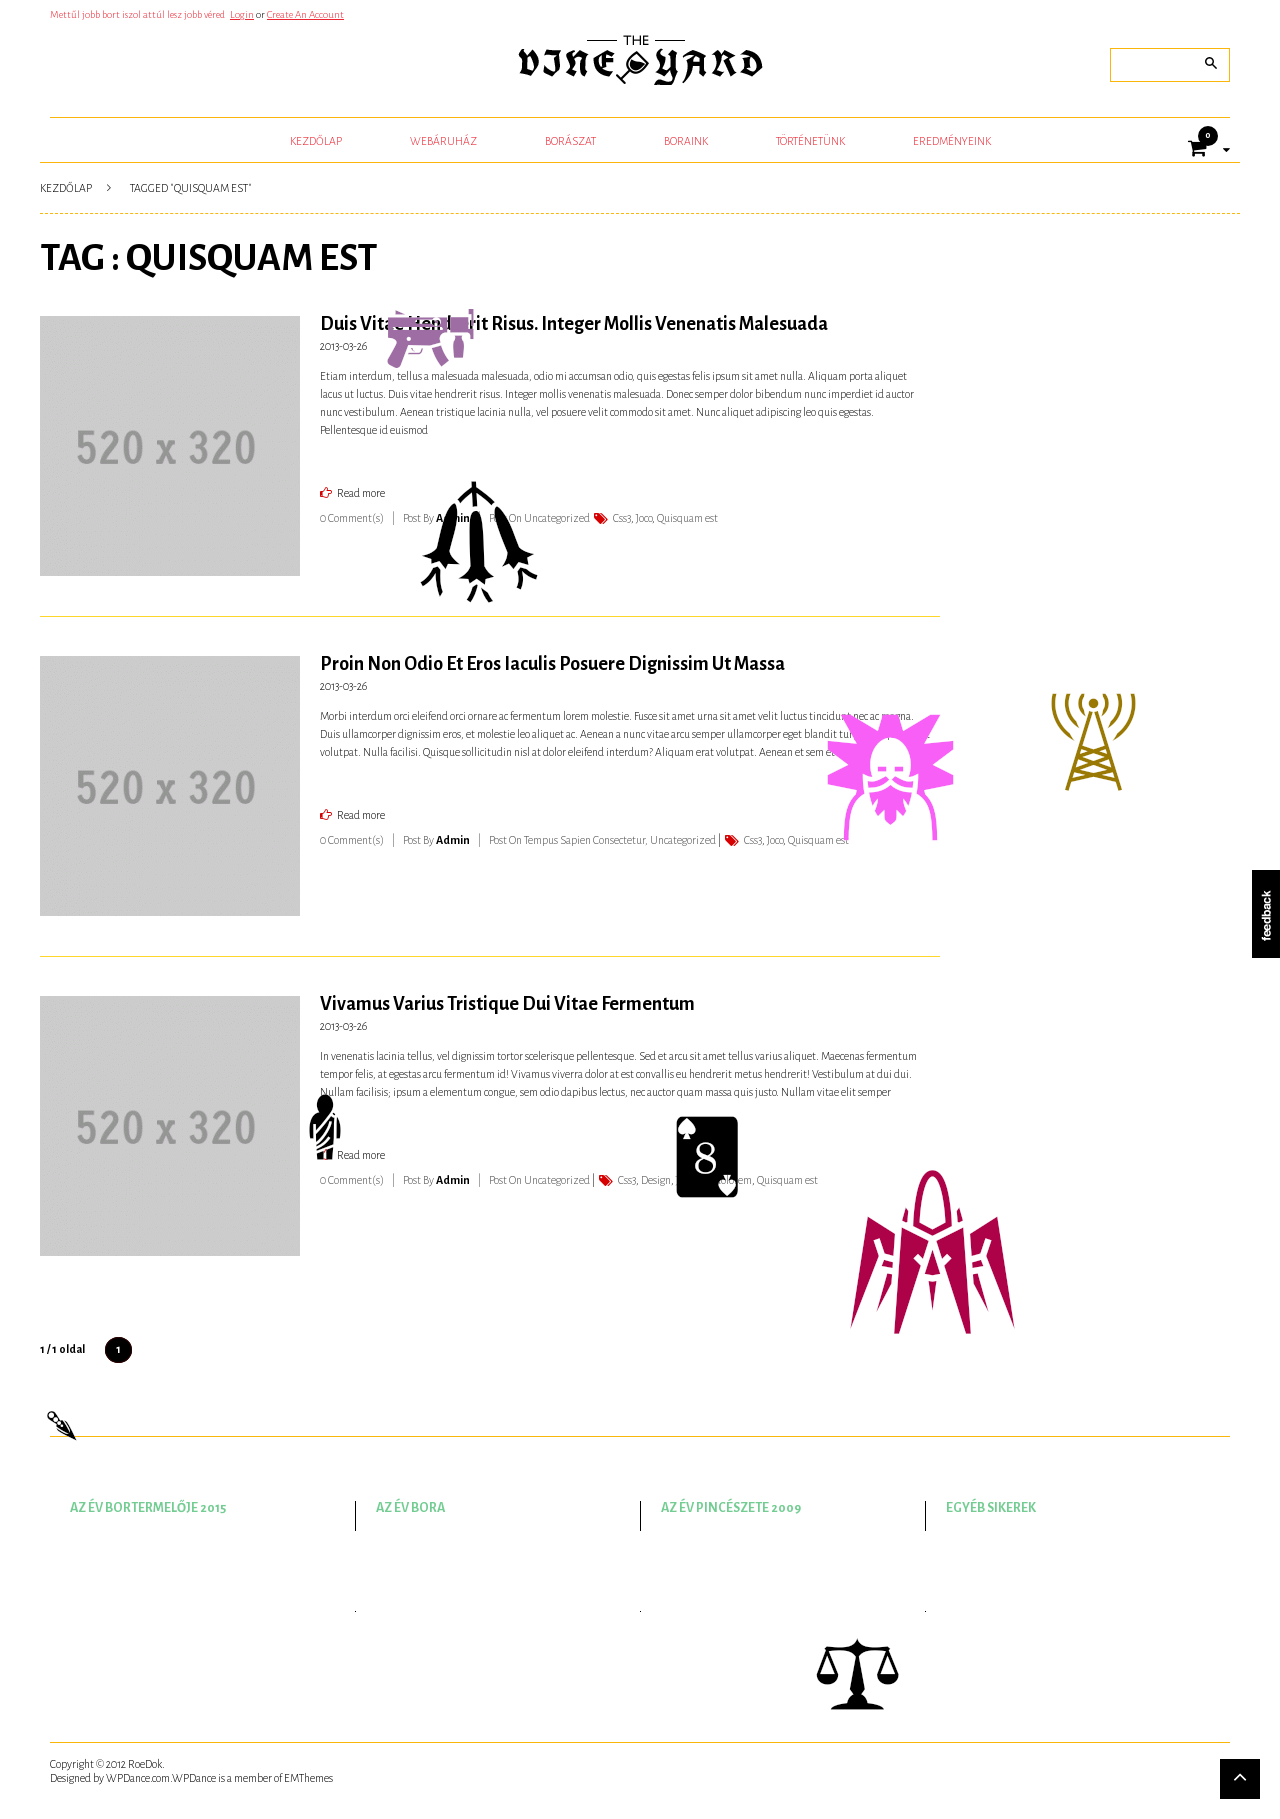  Describe the element at coordinates (62, 1426) in the screenshot. I see `select throwing knife weapon` at that location.